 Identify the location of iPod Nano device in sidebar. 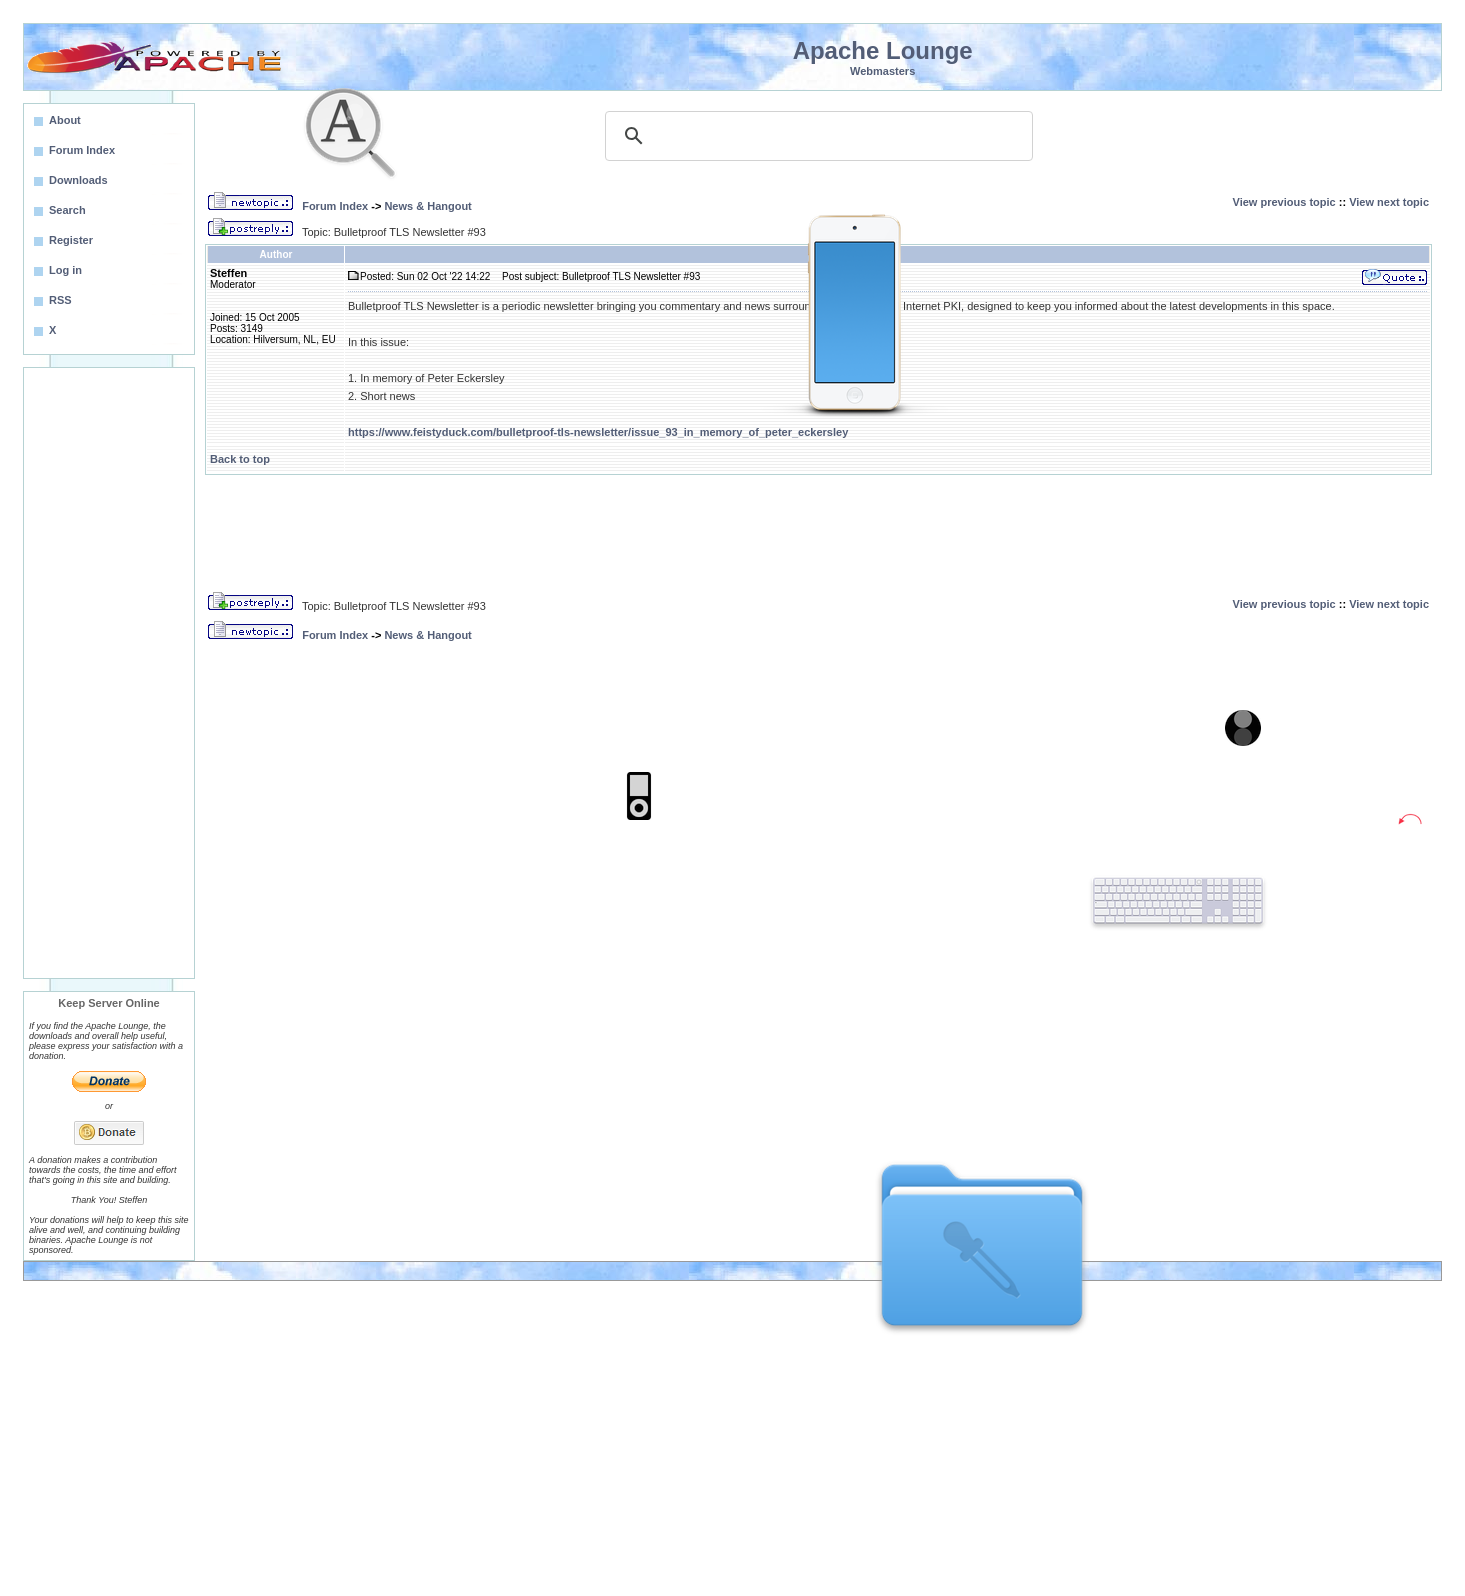
(639, 796).